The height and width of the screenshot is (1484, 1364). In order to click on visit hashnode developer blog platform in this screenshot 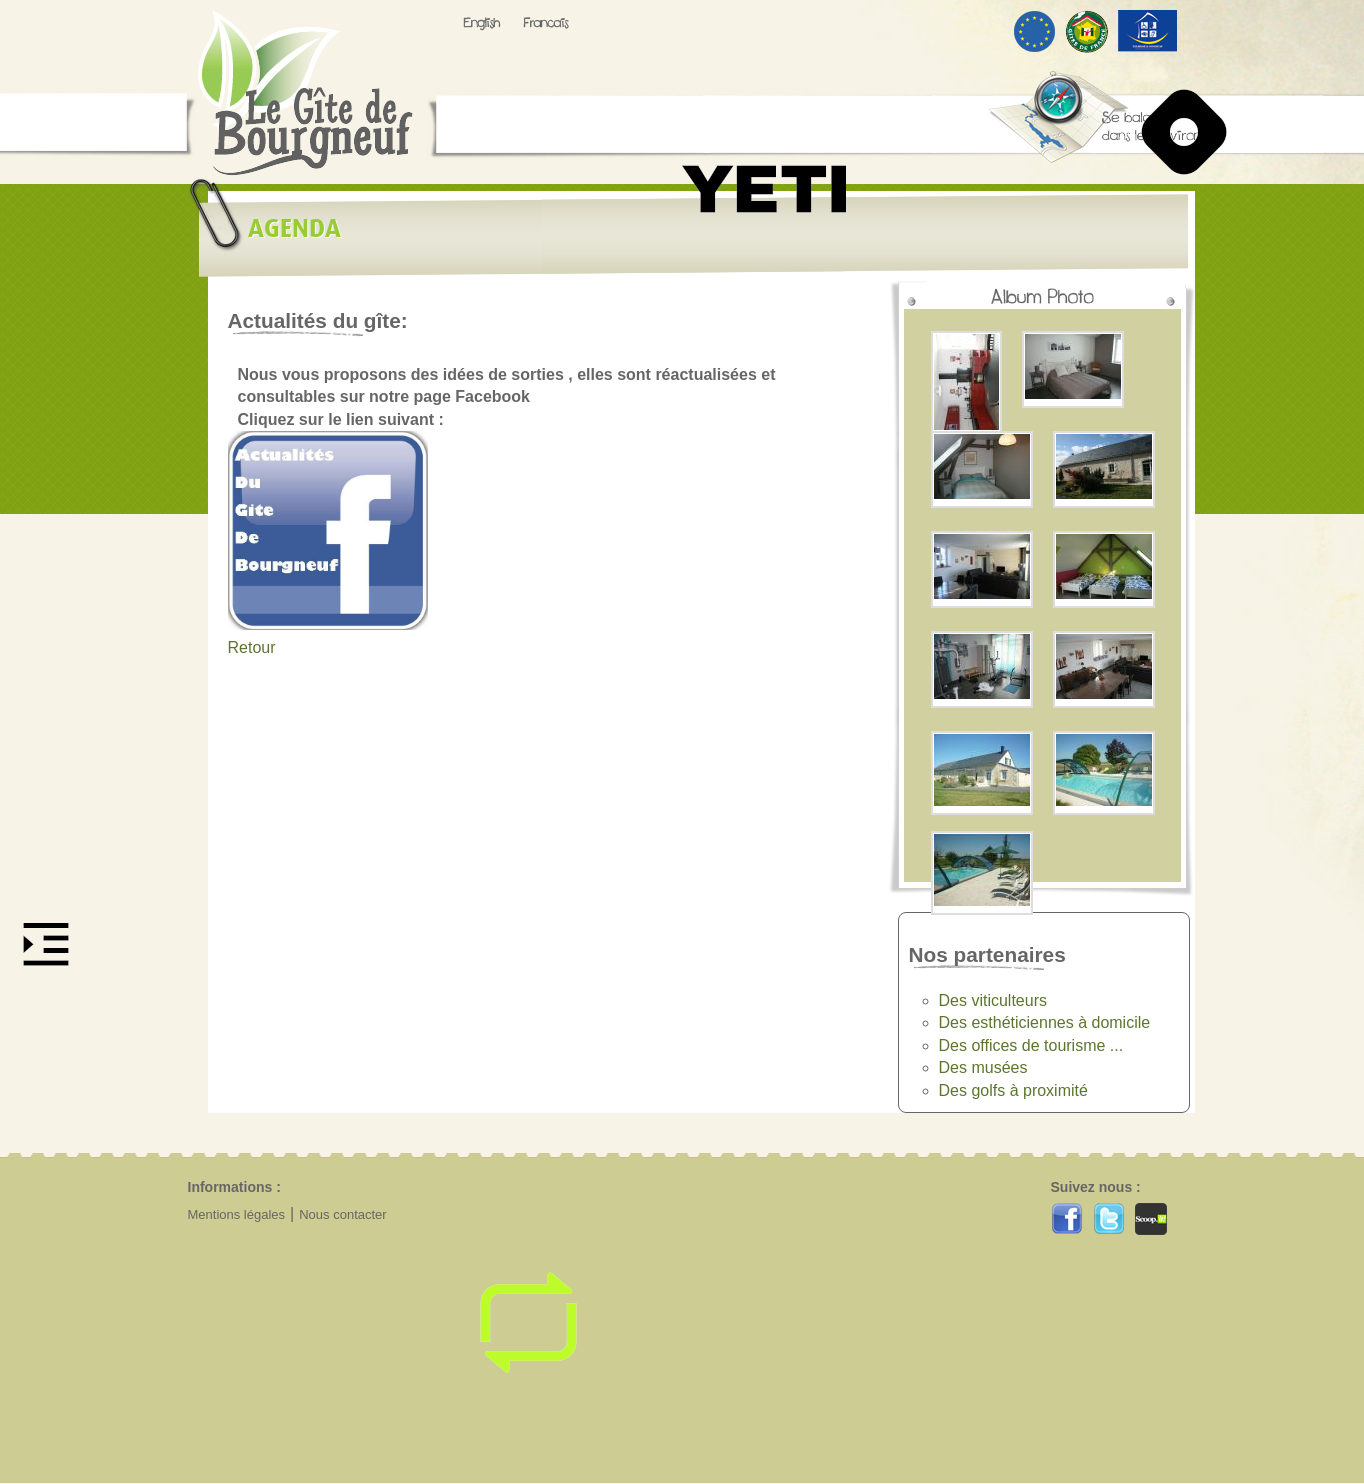, I will do `click(1184, 132)`.